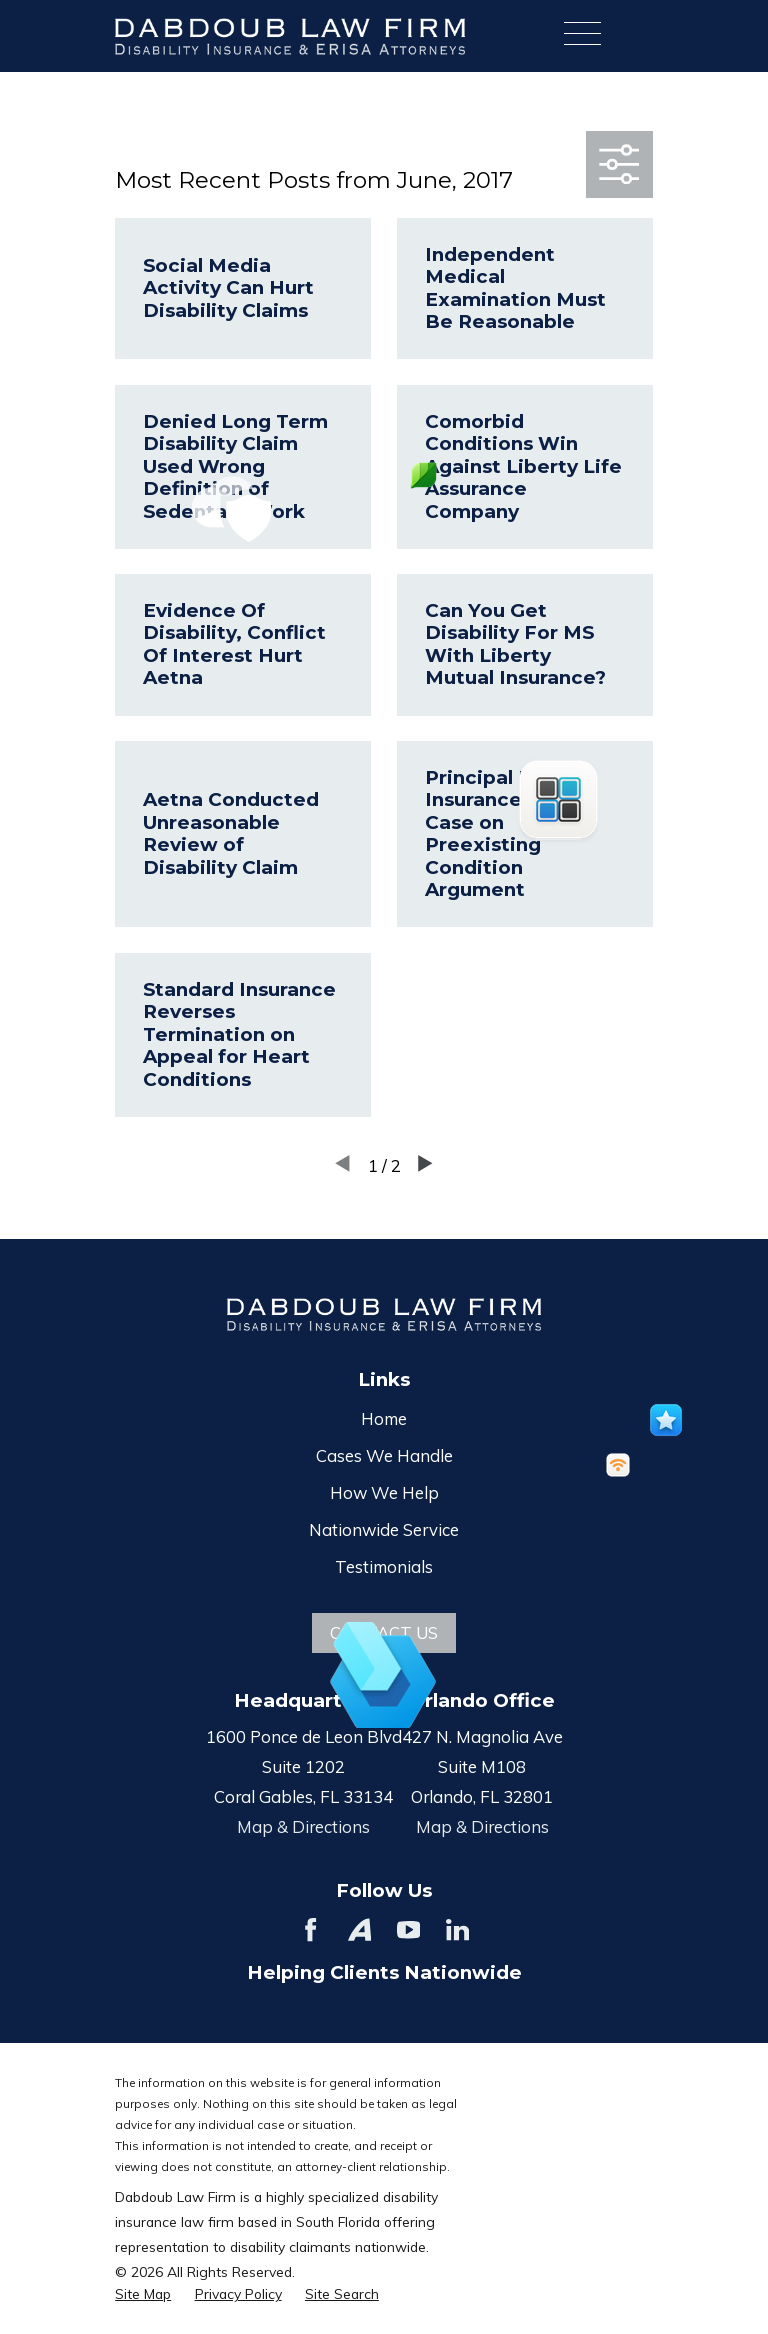  Describe the element at coordinates (424, 475) in the screenshot. I see `open the sustainability app` at that location.